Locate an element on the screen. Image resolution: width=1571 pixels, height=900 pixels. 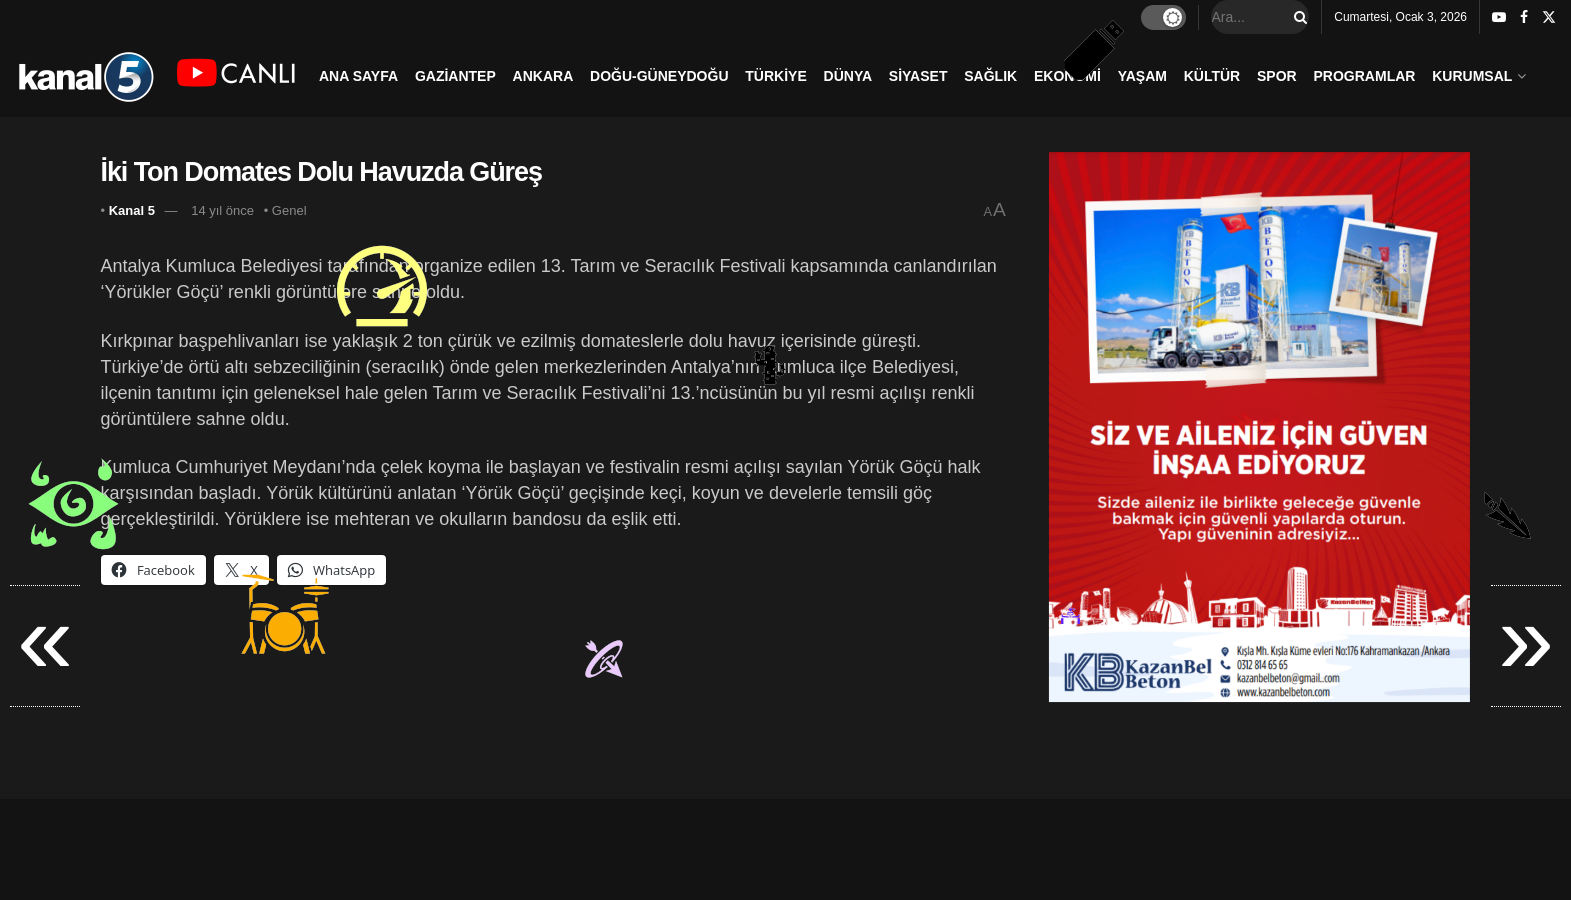
activate rapid or accelerated movement is located at coordinates (604, 659).